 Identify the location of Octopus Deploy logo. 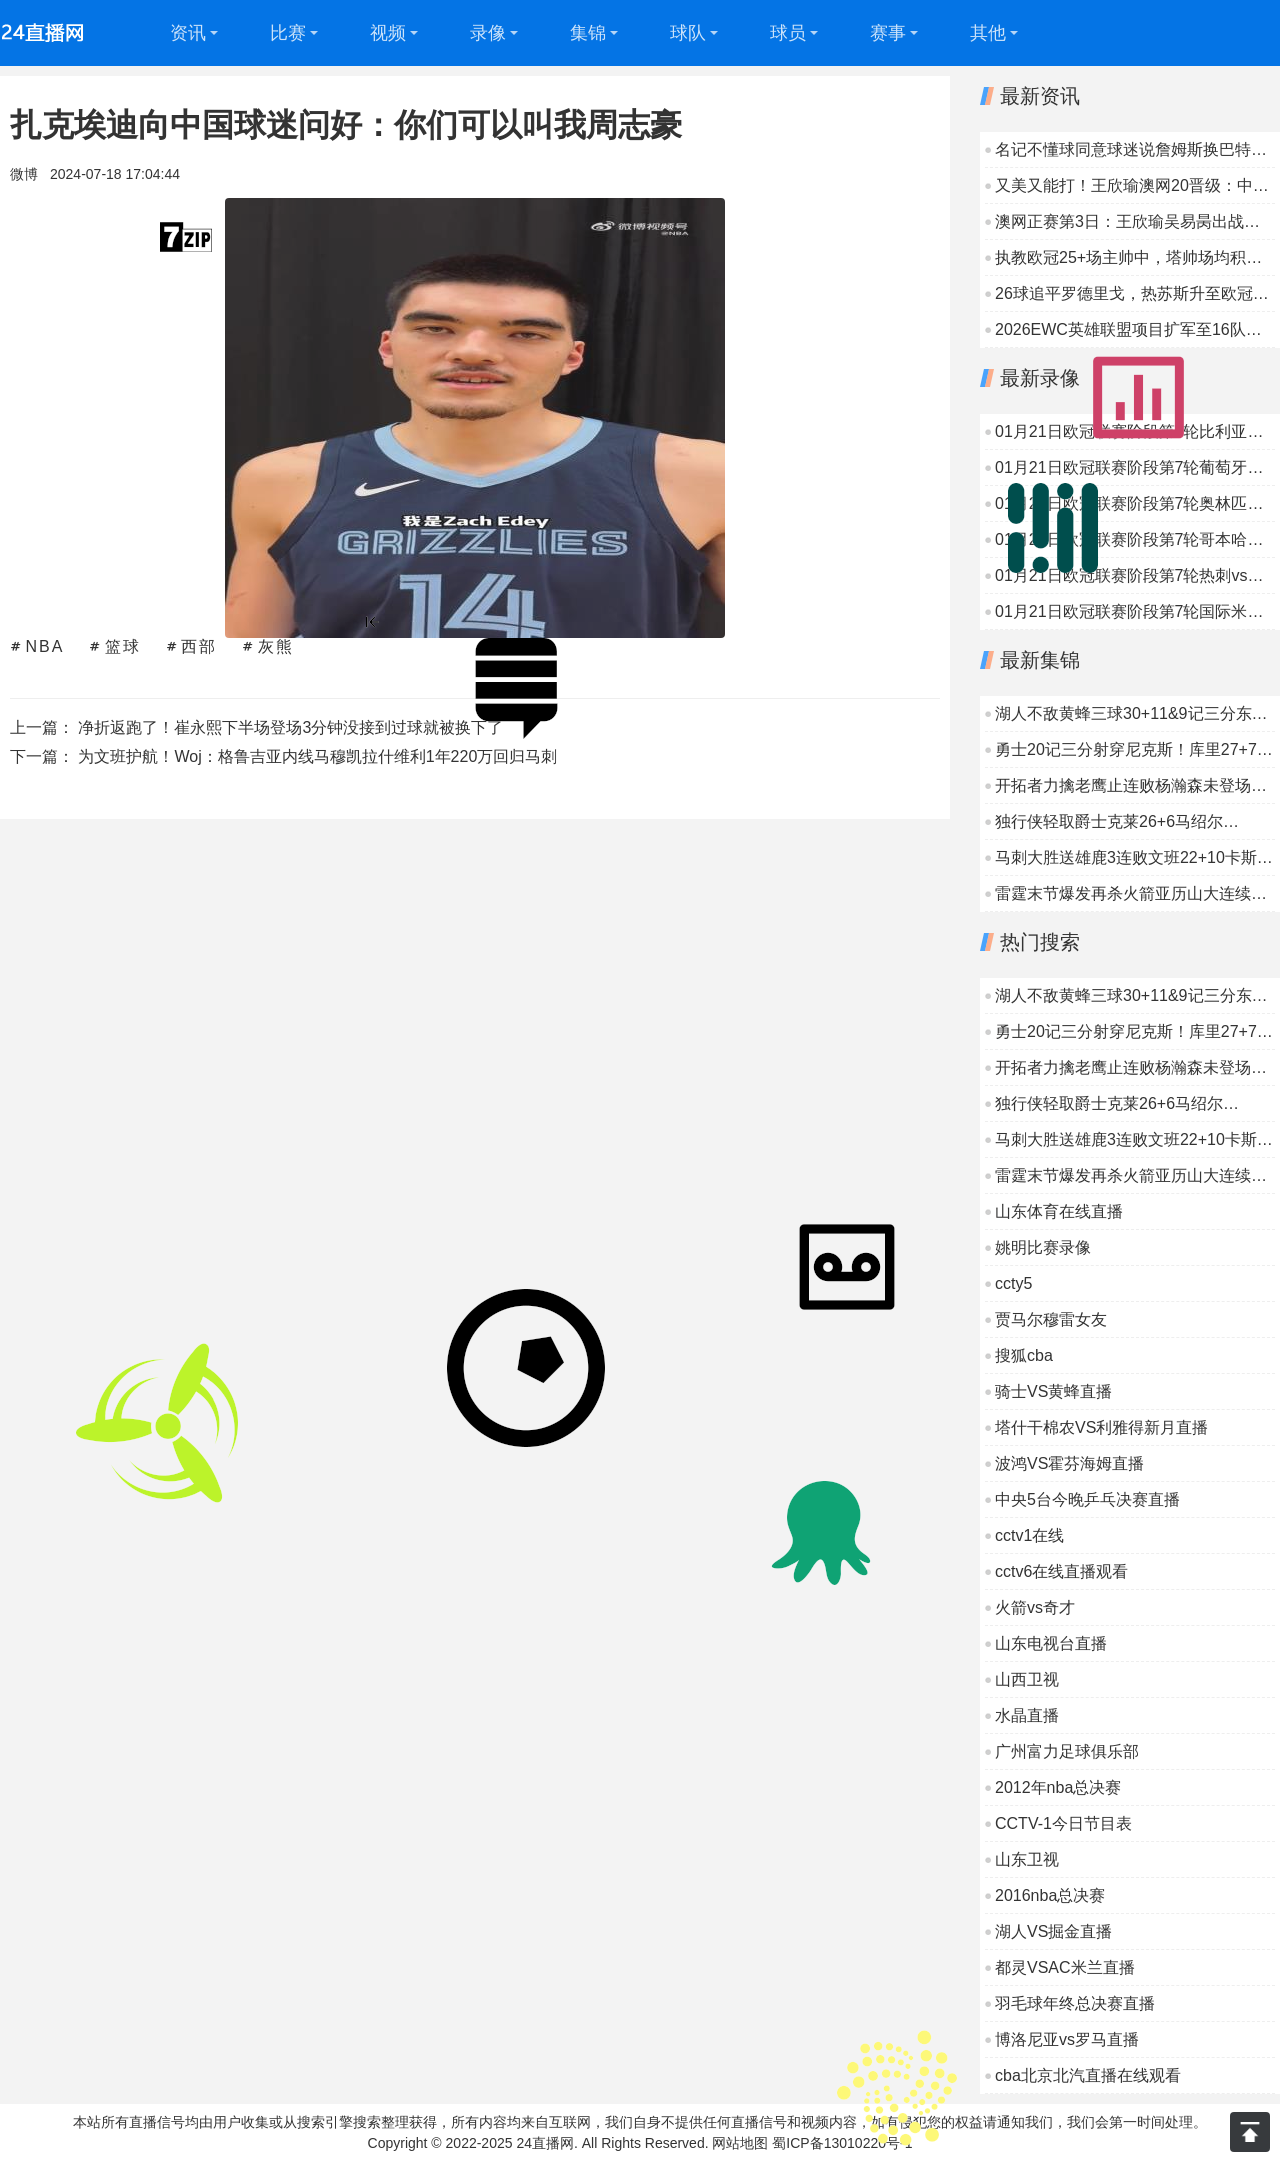
(821, 1533).